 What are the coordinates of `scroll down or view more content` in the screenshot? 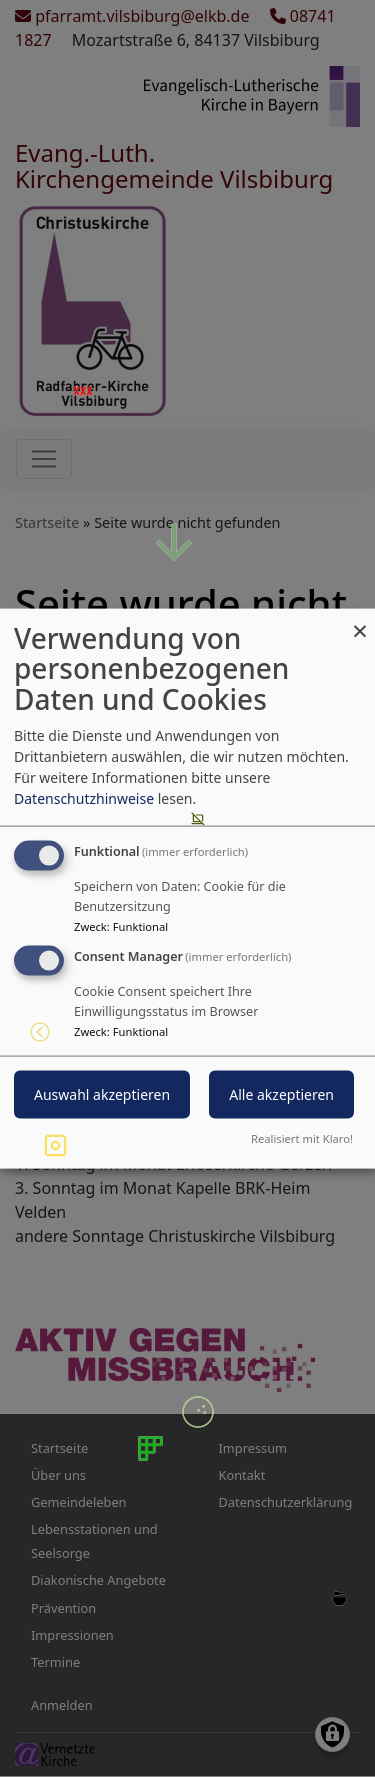 It's located at (174, 542).